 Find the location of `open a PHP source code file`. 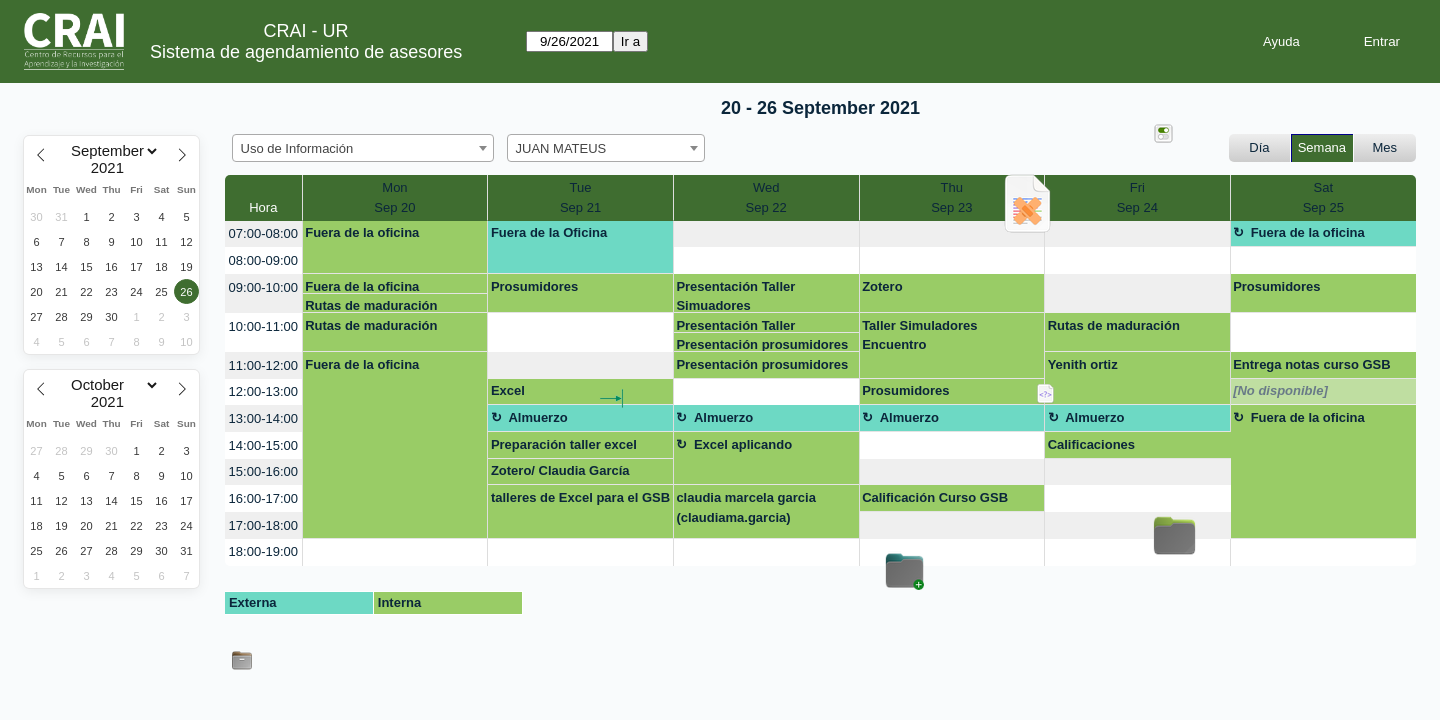

open a PHP source code file is located at coordinates (1045, 393).